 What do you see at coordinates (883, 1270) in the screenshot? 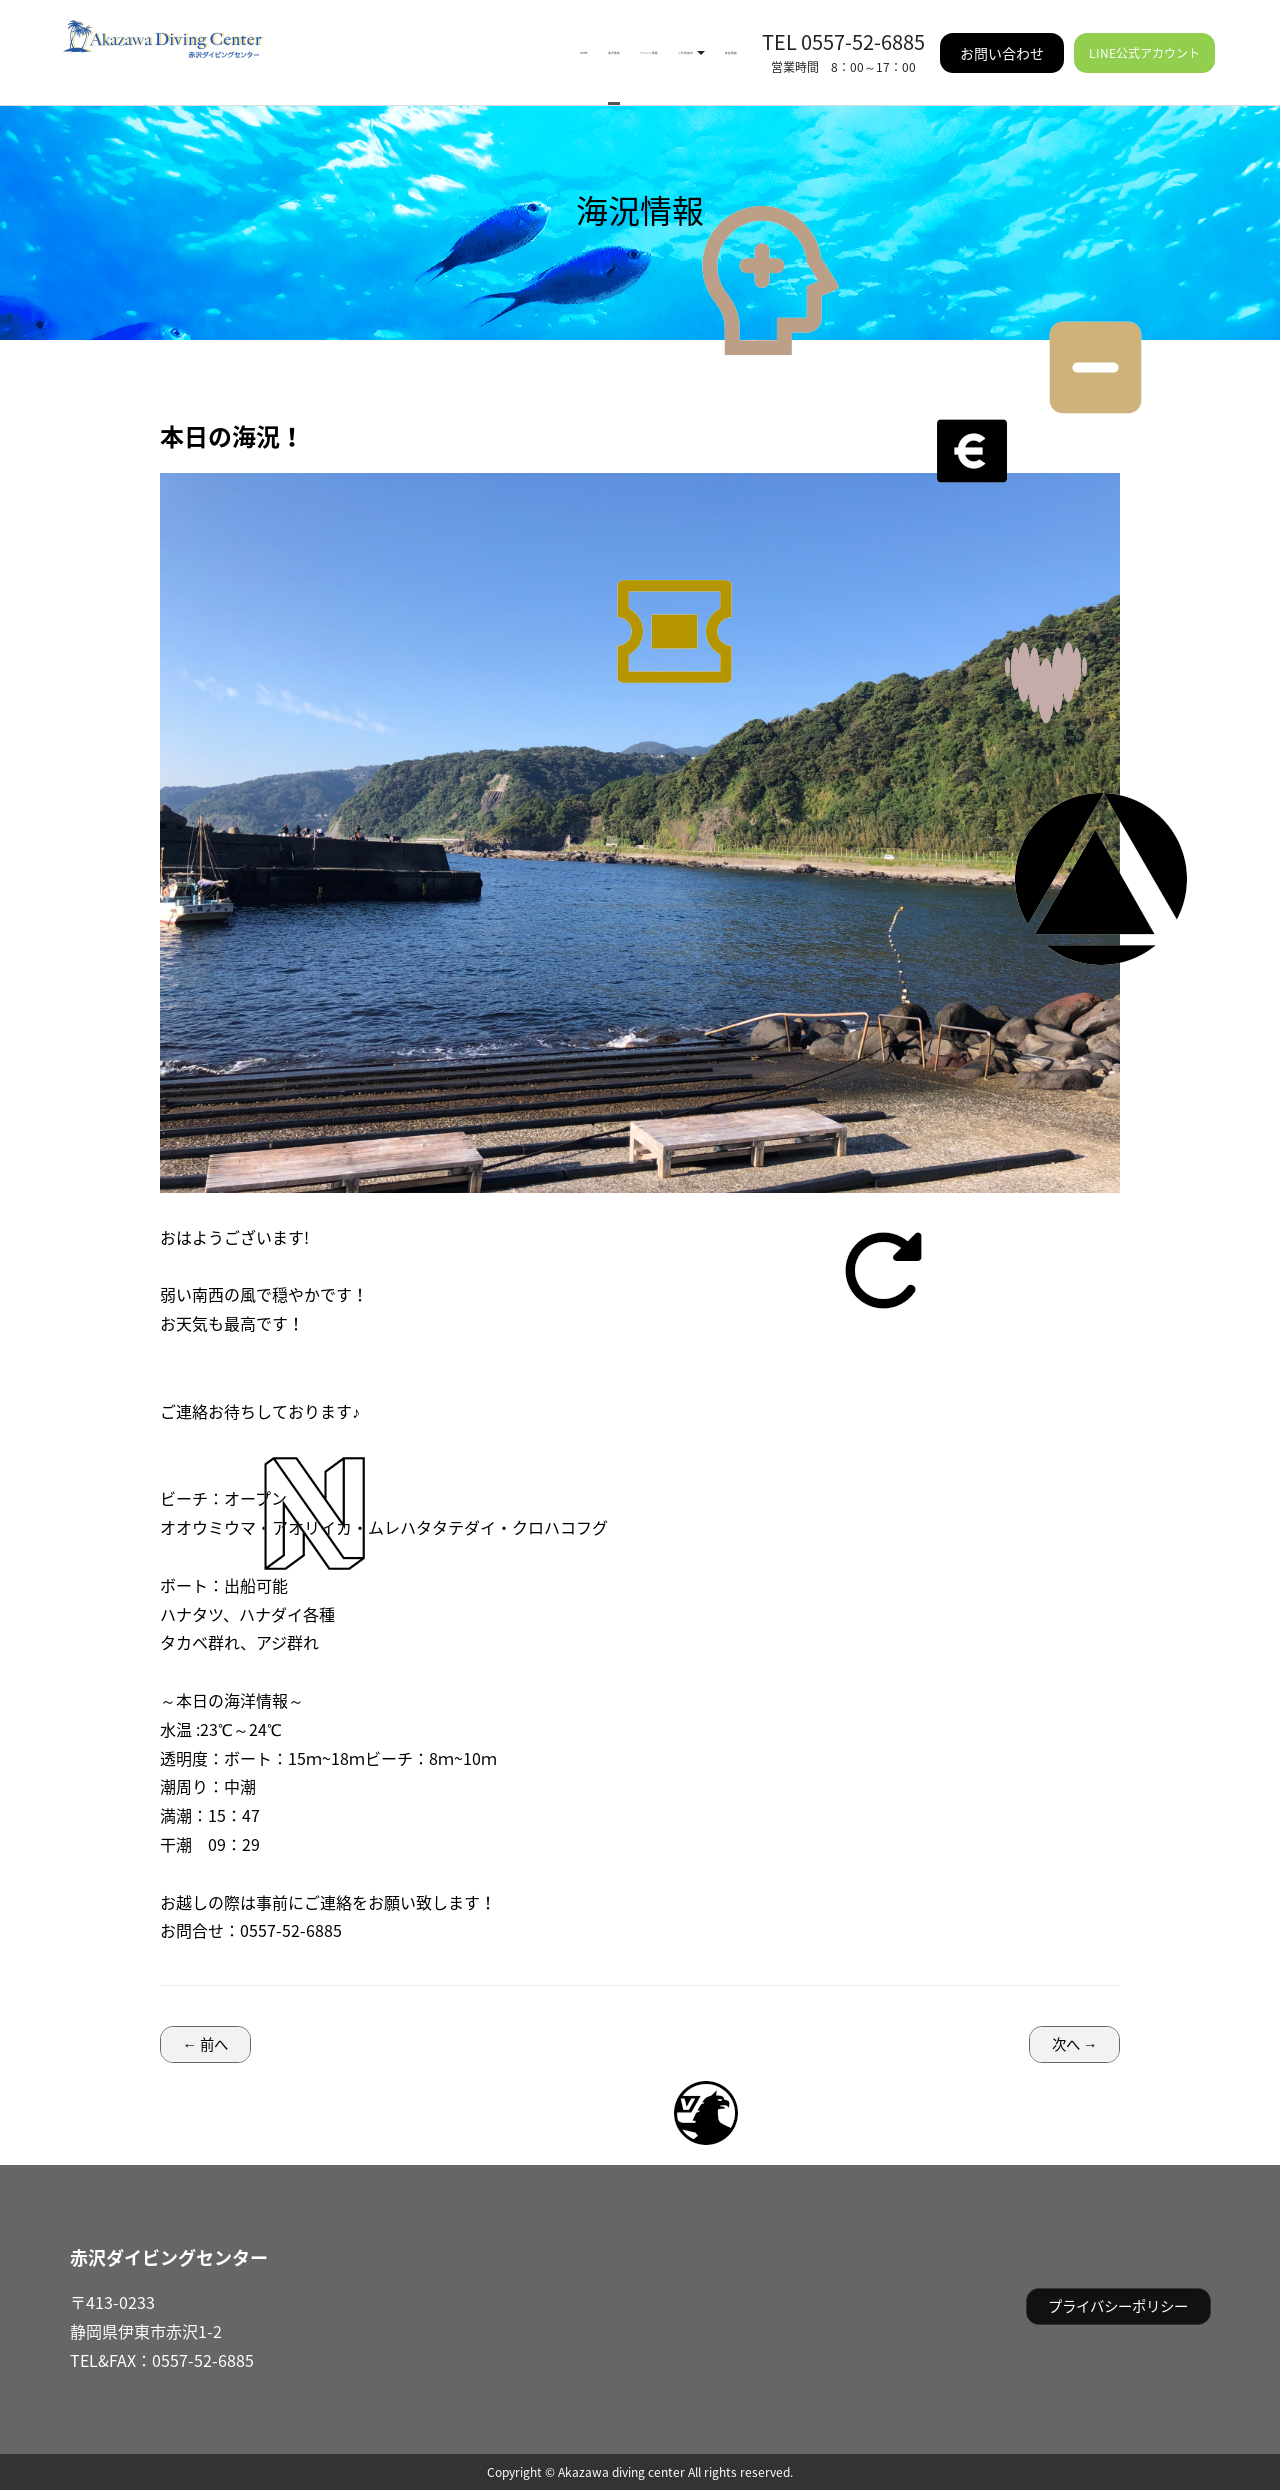
I see `redo the last action` at bounding box center [883, 1270].